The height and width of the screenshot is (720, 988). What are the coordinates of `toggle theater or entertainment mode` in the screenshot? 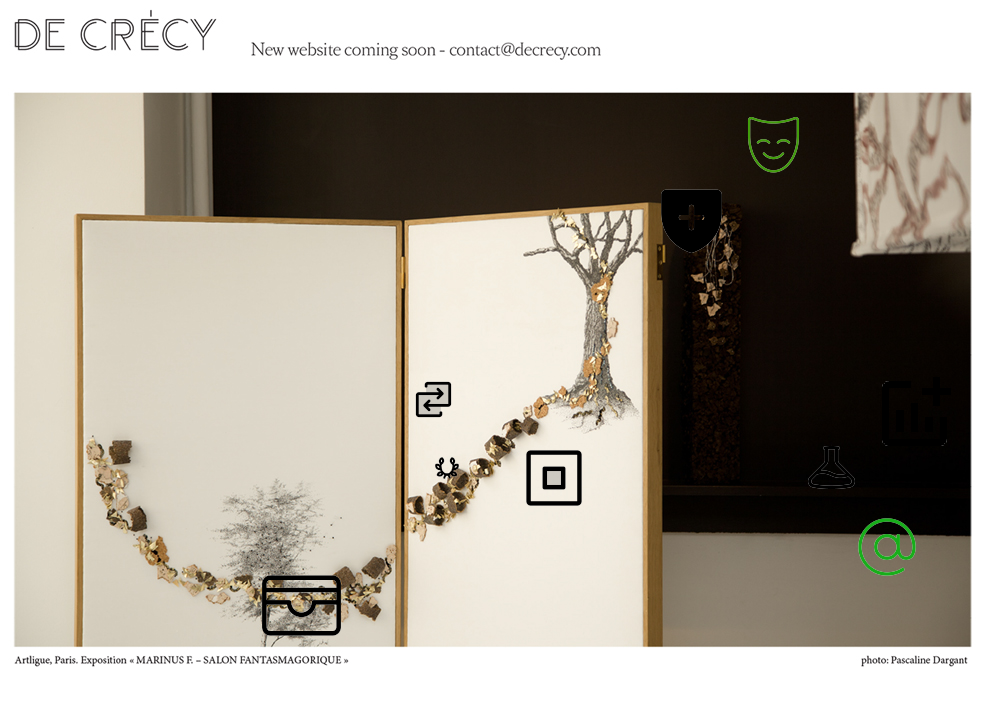 It's located at (773, 142).